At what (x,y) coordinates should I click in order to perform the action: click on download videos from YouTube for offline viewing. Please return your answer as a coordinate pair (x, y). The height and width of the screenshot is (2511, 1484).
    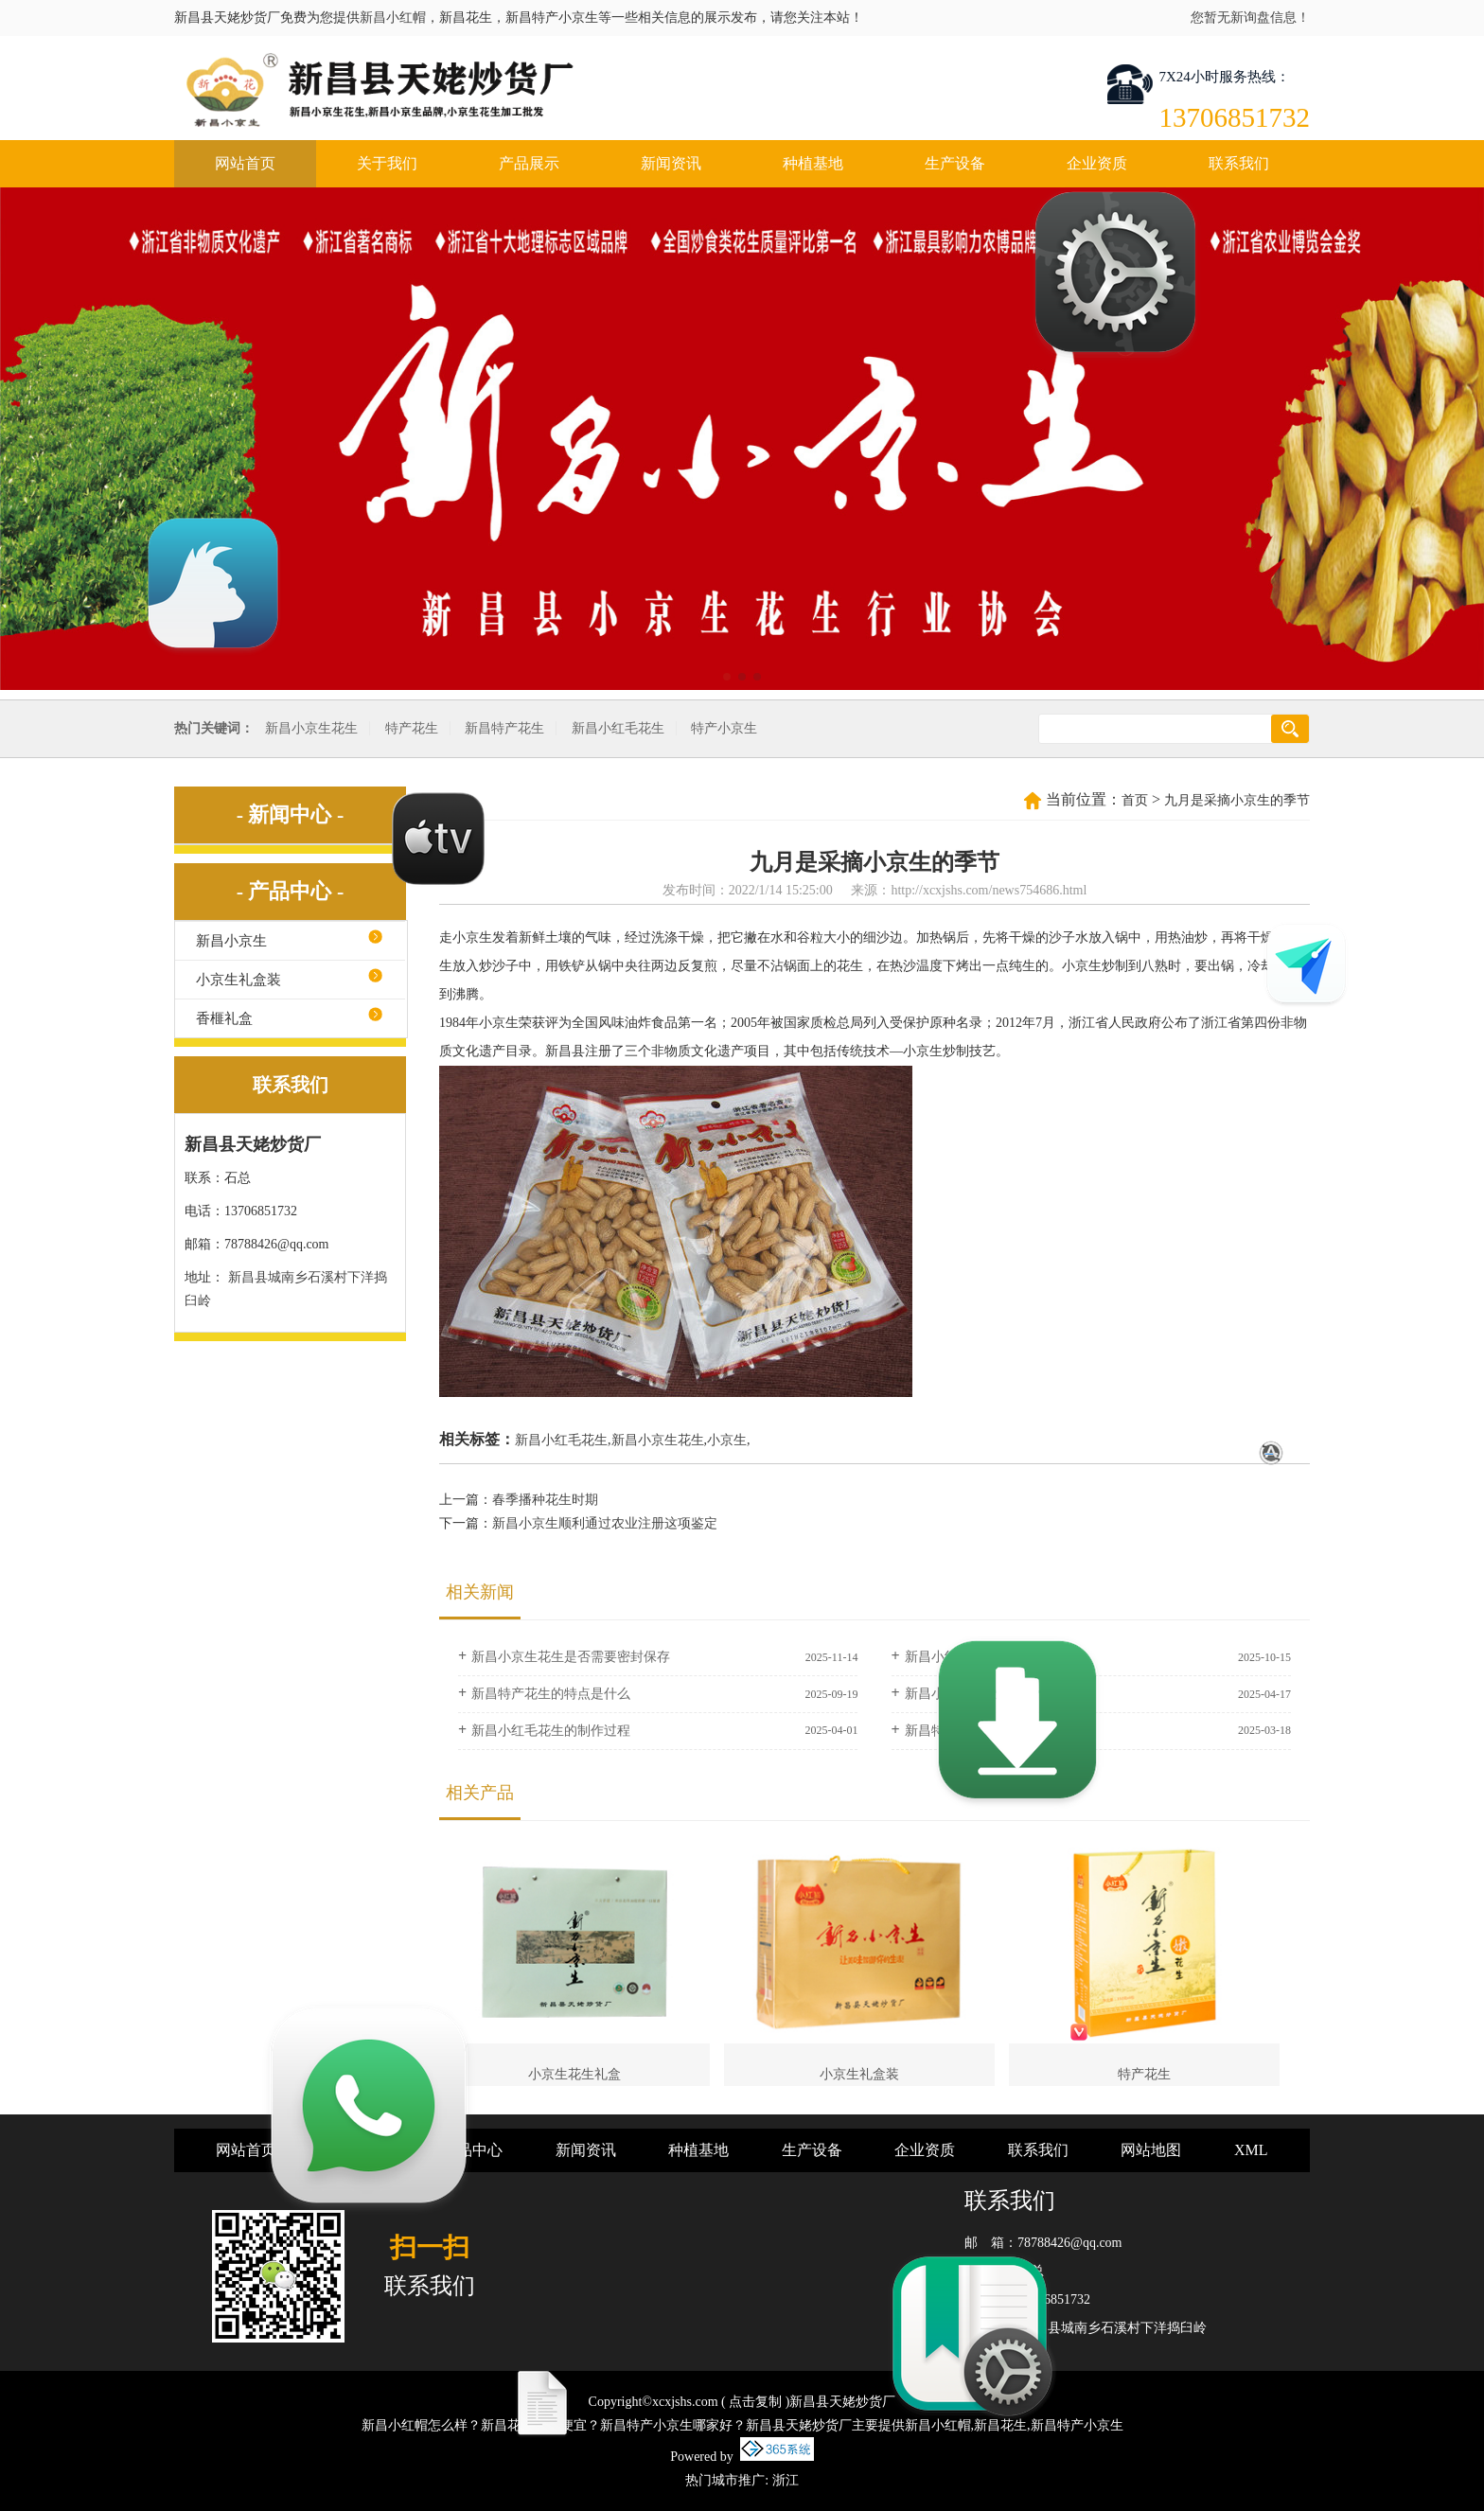
    Looking at the image, I should click on (1017, 1720).